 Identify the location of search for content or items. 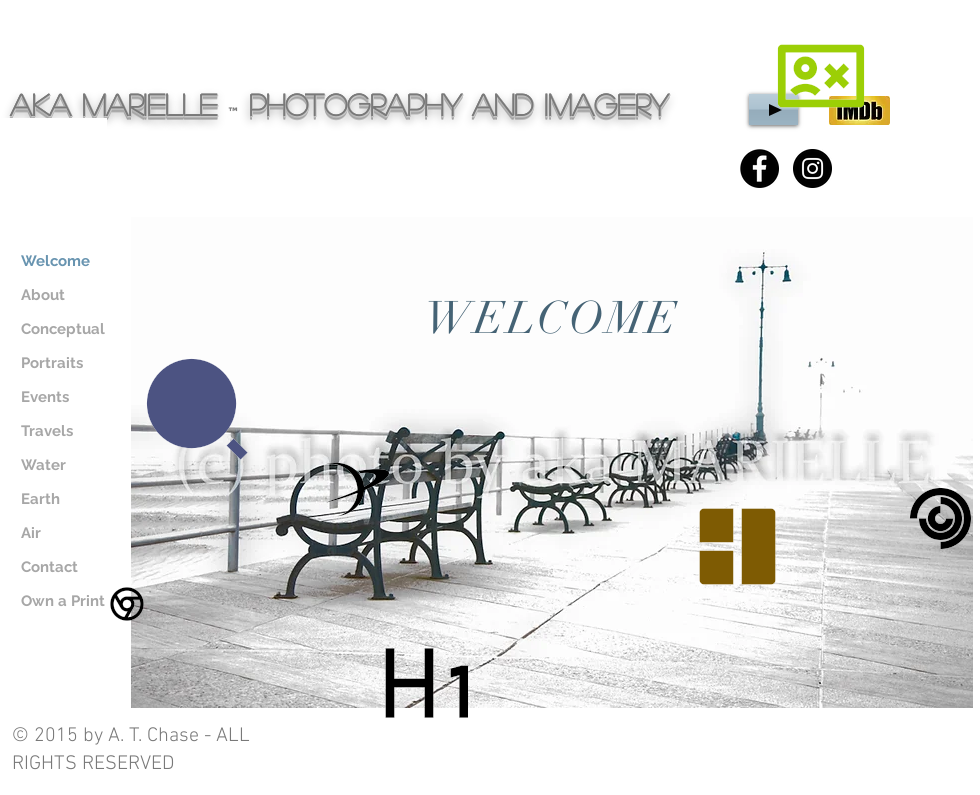
(196, 408).